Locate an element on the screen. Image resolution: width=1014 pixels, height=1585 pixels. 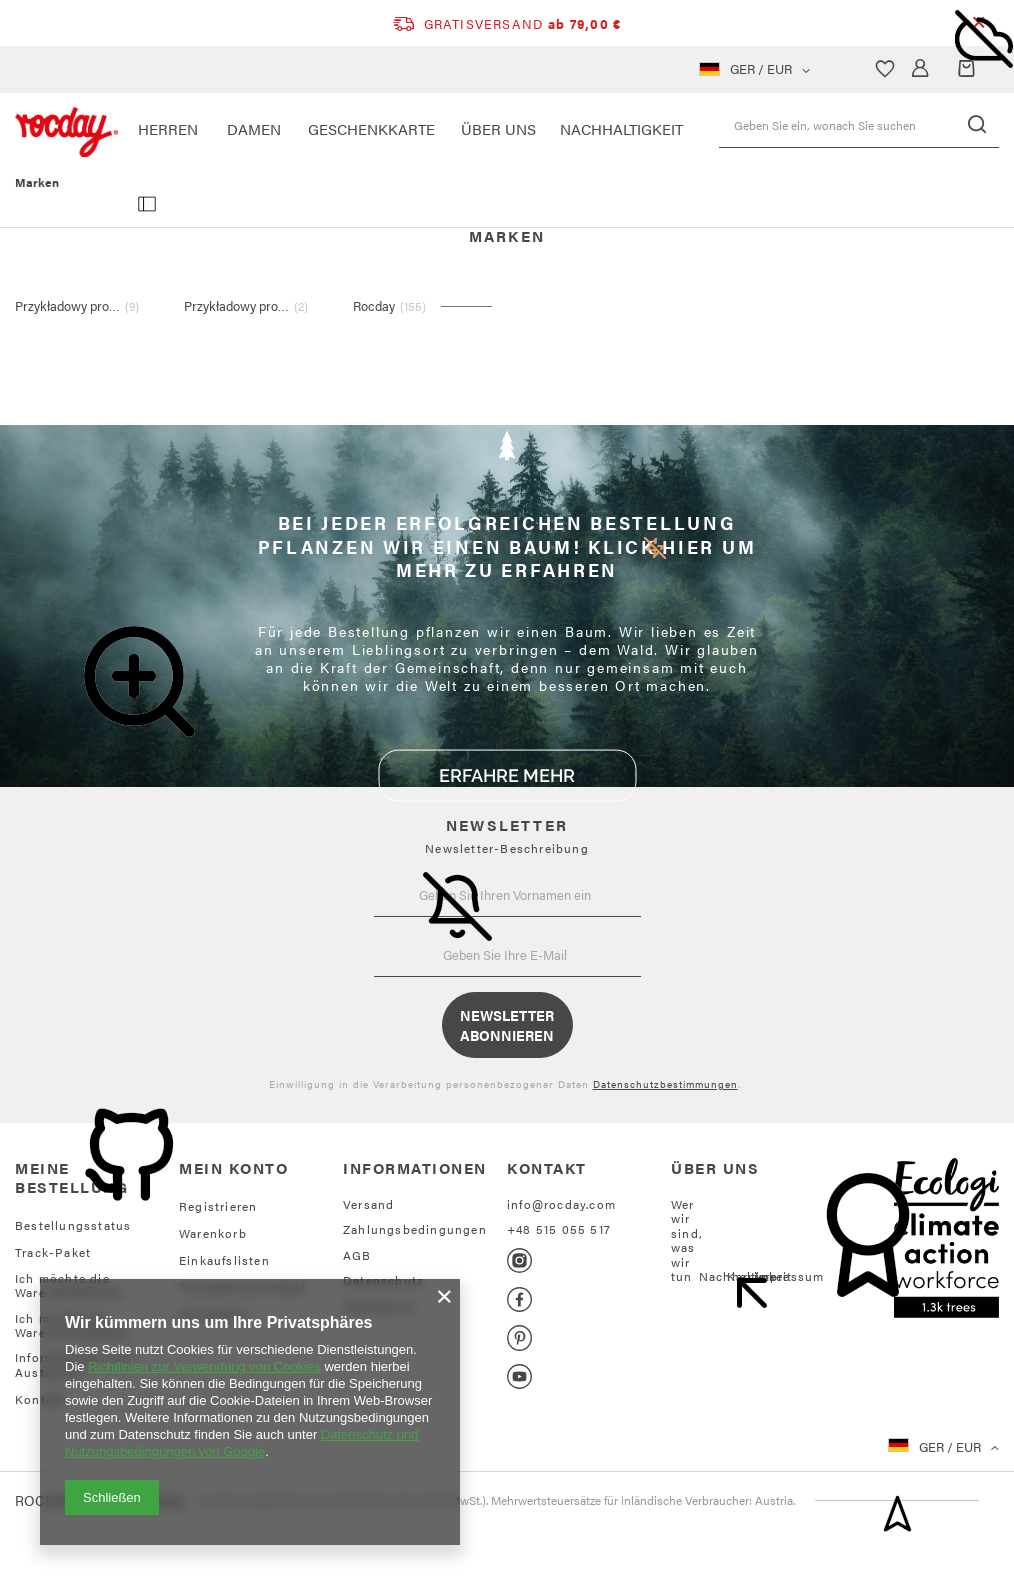
disable flash or lightning mode is located at coordinates (655, 548).